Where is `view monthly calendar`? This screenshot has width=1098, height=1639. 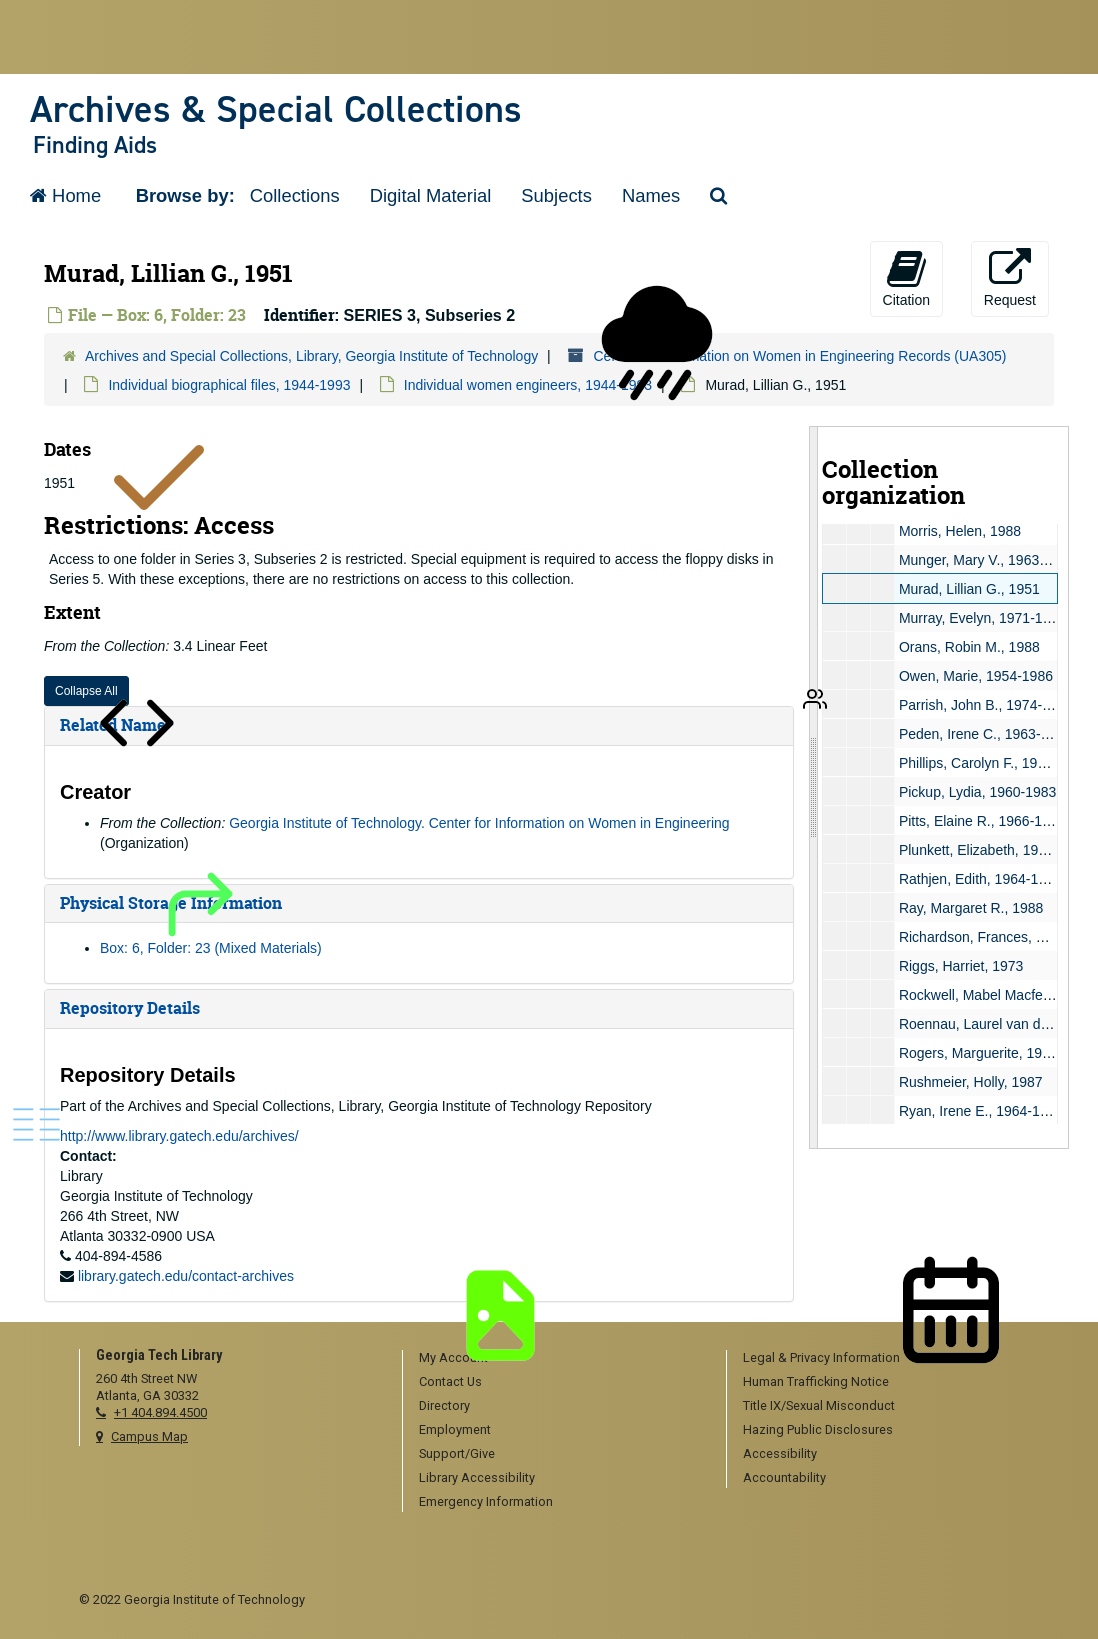
view monthly calendar is located at coordinates (951, 1310).